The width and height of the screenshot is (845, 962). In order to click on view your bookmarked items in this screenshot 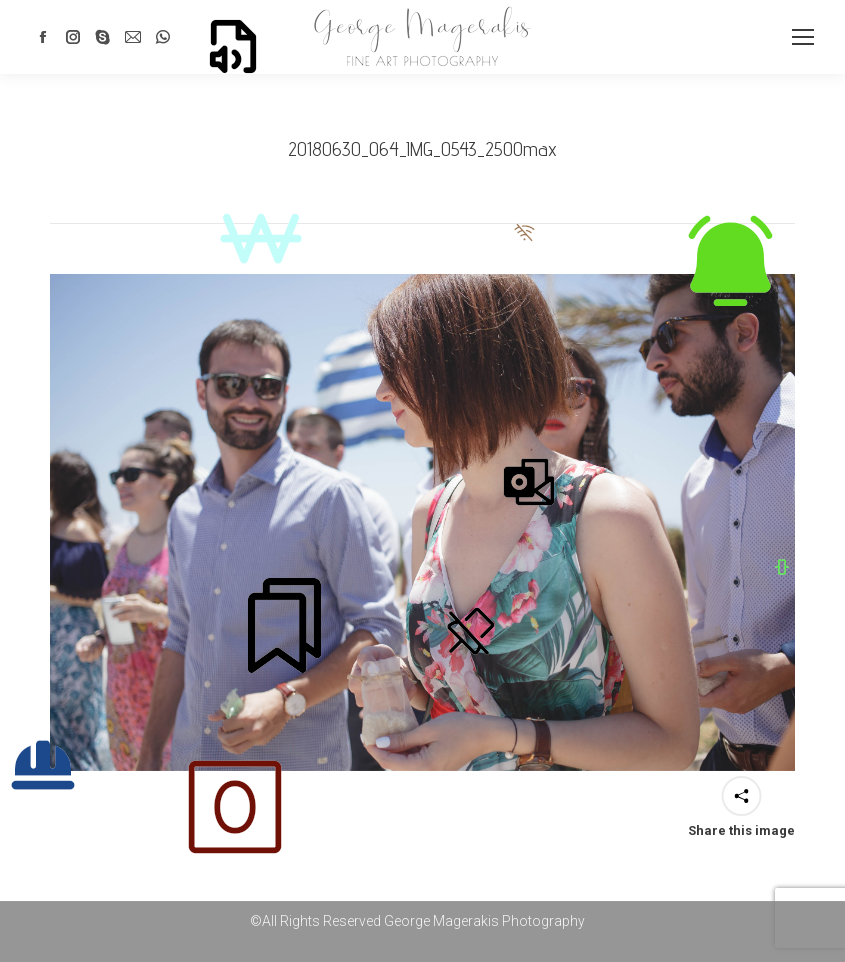, I will do `click(284, 625)`.